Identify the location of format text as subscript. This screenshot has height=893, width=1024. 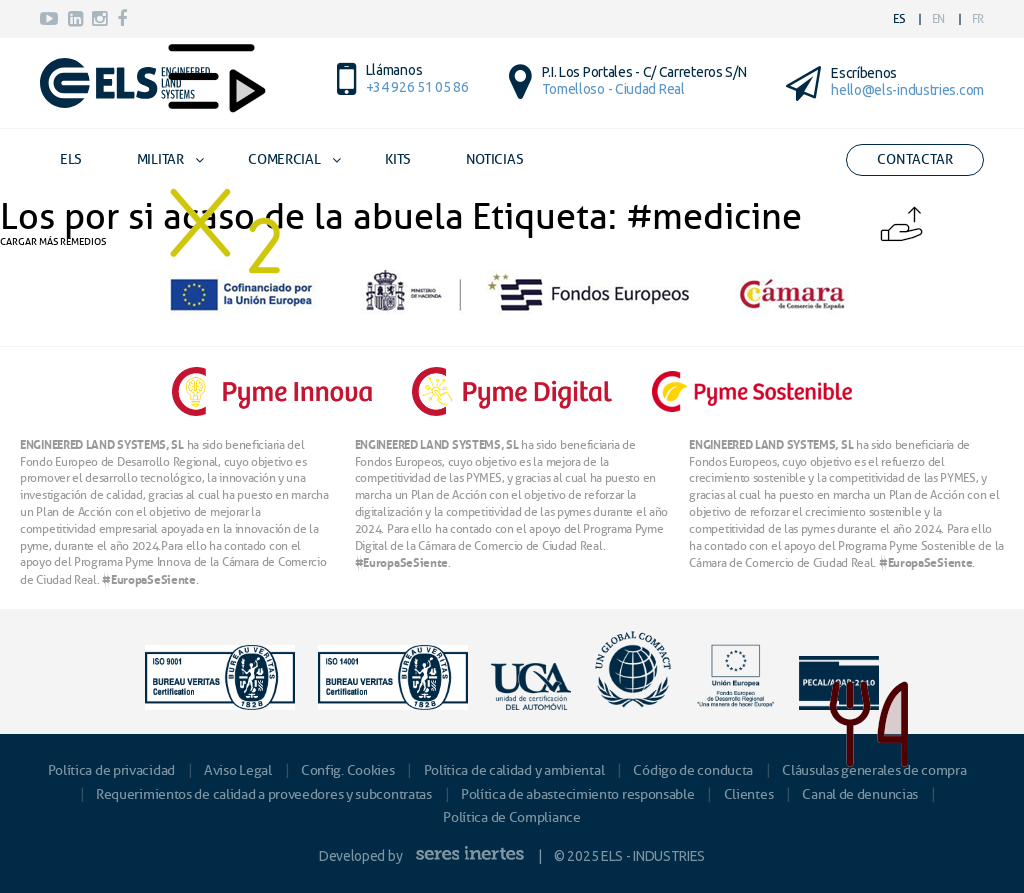
(219, 229).